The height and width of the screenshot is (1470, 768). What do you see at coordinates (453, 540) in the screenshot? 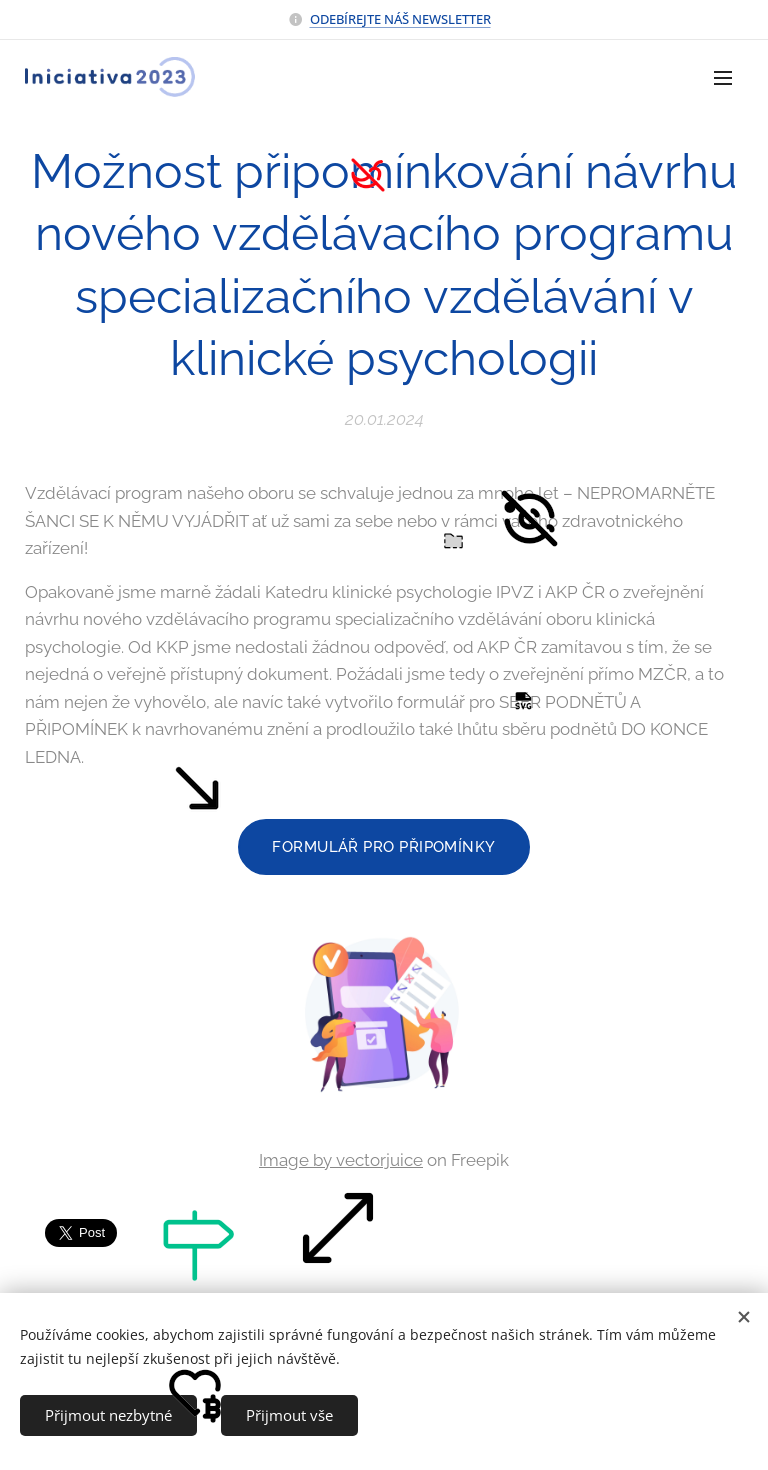
I see `create a new folder` at bounding box center [453, 540].